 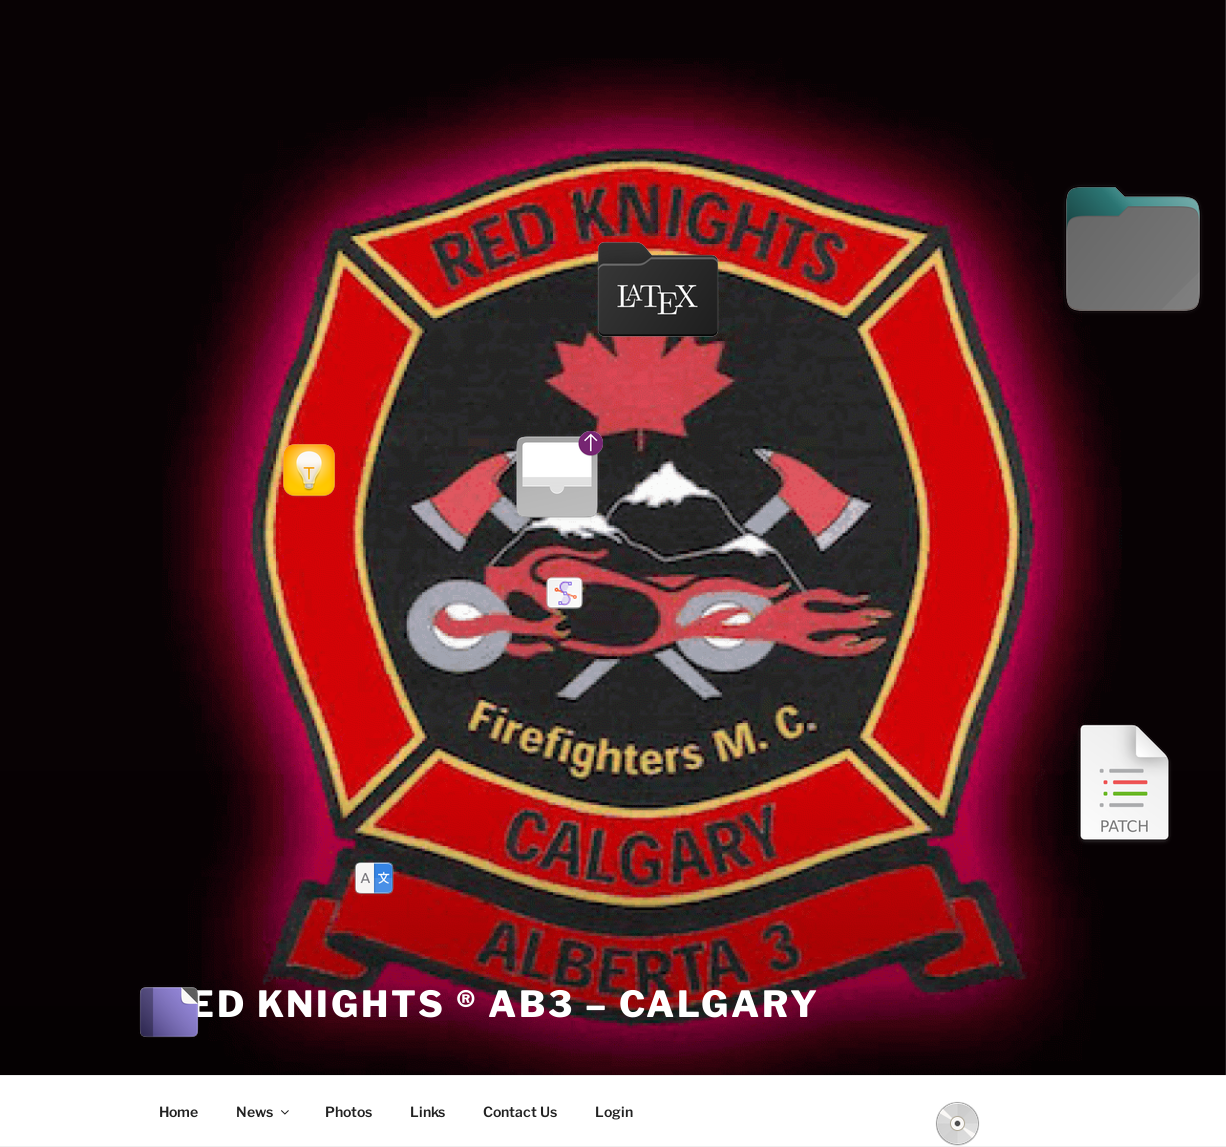 I want to click on indicates a rewritable DVD disc, so click(x=957, y=1123).